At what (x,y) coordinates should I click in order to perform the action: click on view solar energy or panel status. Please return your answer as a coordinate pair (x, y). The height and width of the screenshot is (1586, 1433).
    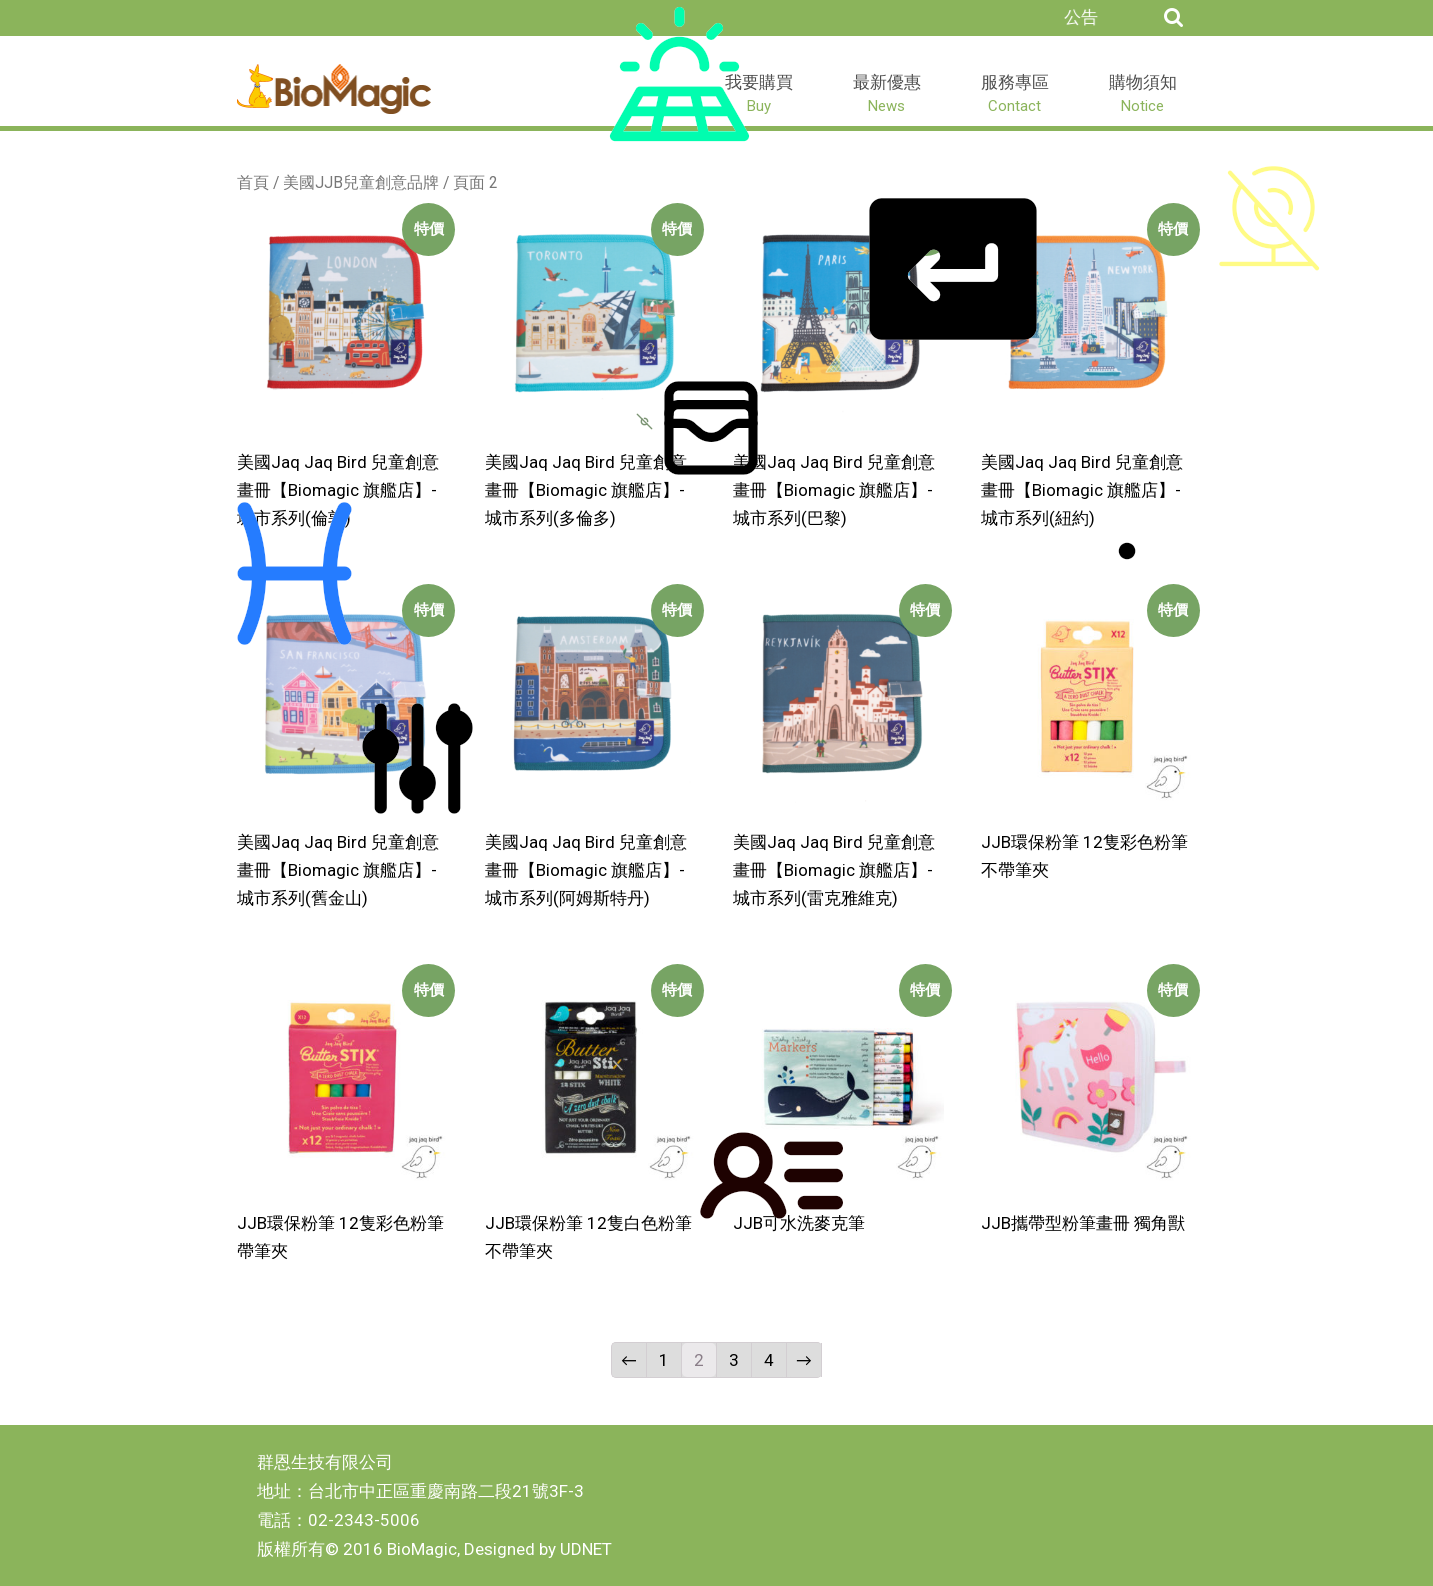
    Looking at the image, I should click on (679, 81).